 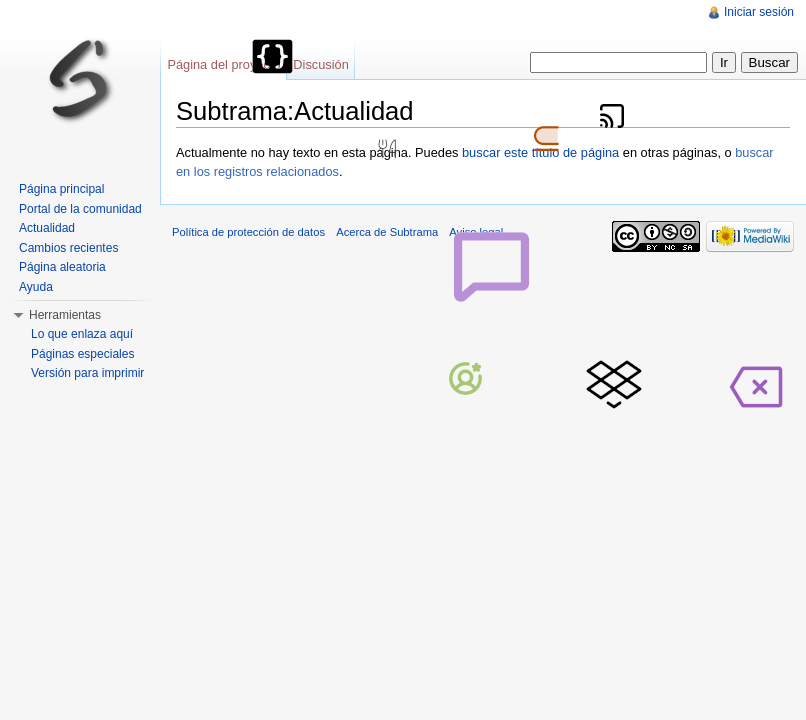 What do you see at coordinates (547, 138) in the screenshot?
I see `indicates a subset relationship in mathematical or data operations` at bounding box center [547, 138].